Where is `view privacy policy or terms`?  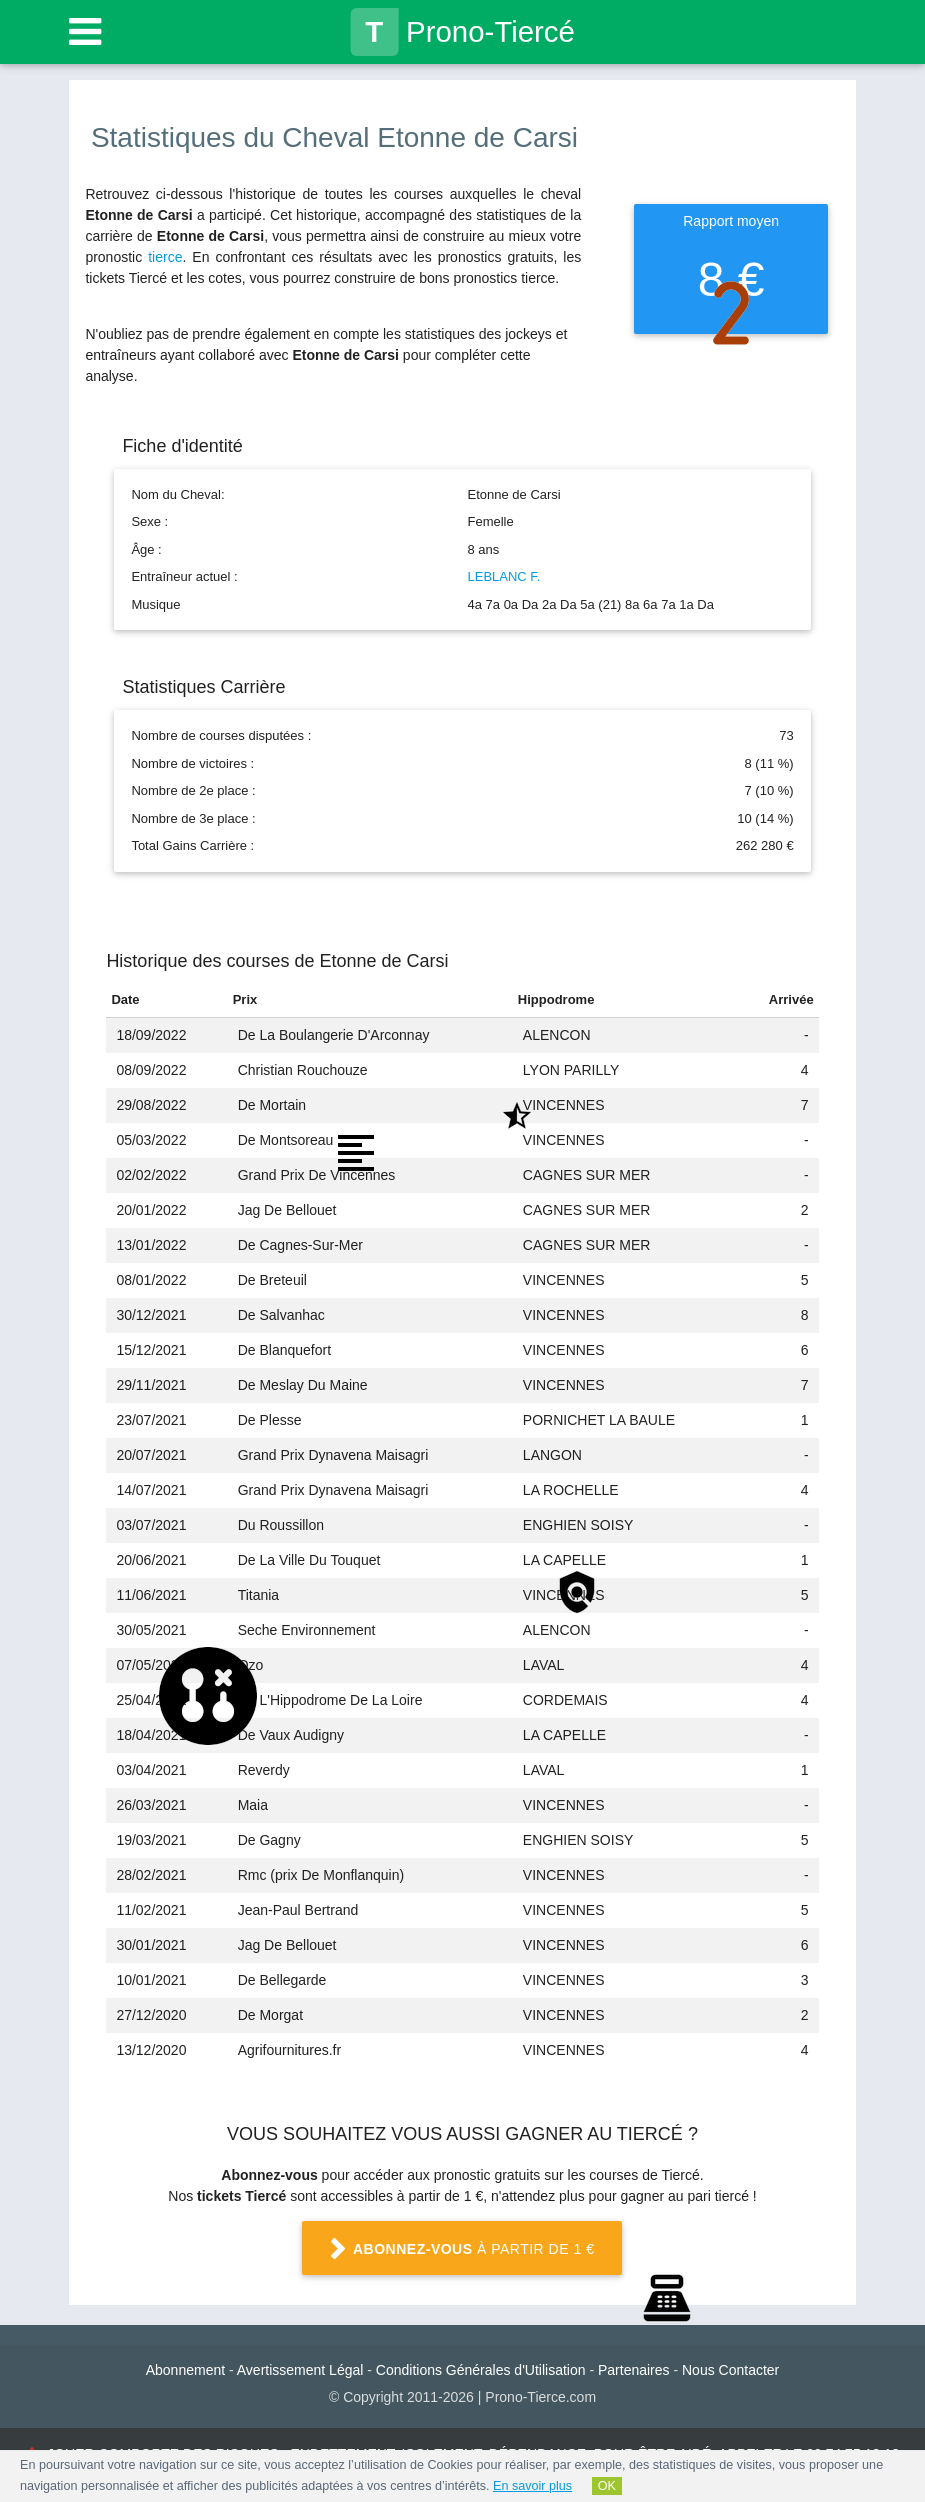
view privacy policy or terms is located at coordinates (577, 1592).